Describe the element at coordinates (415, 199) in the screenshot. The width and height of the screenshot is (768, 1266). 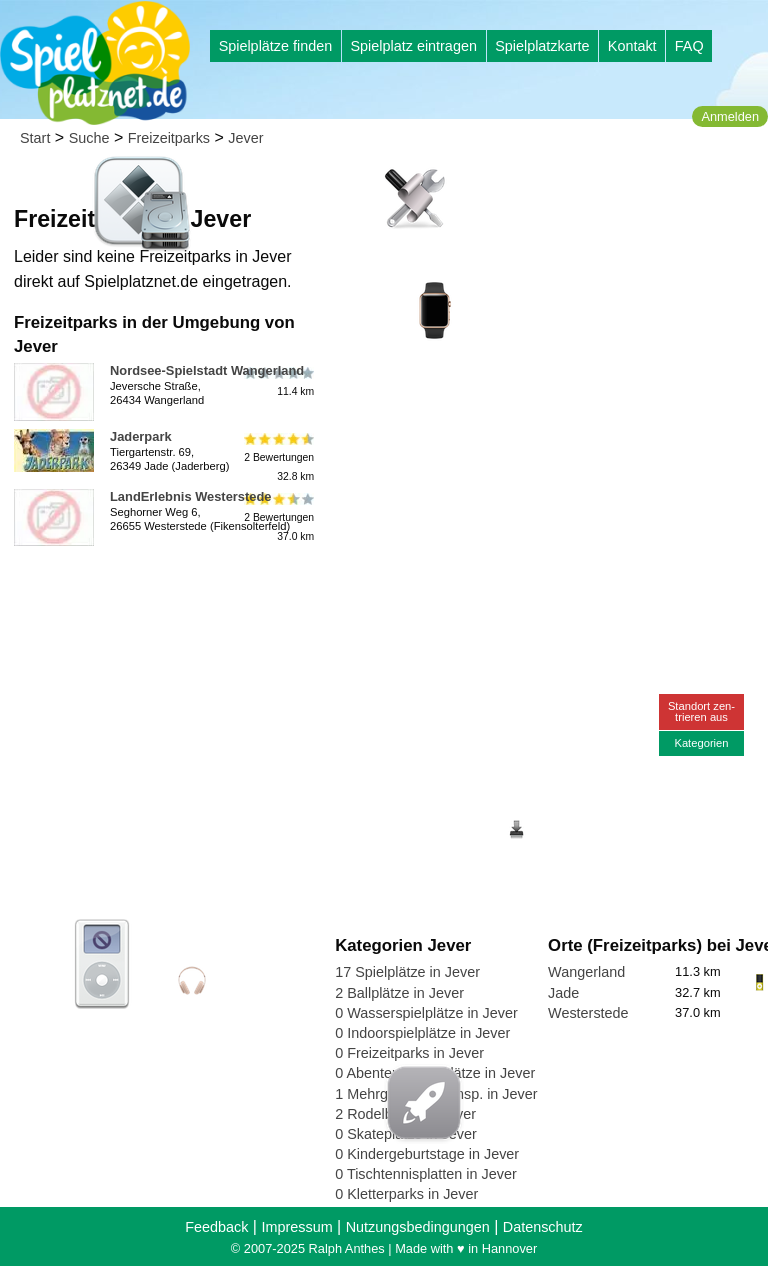
I see `open applescript utility for automation settings` at that location.